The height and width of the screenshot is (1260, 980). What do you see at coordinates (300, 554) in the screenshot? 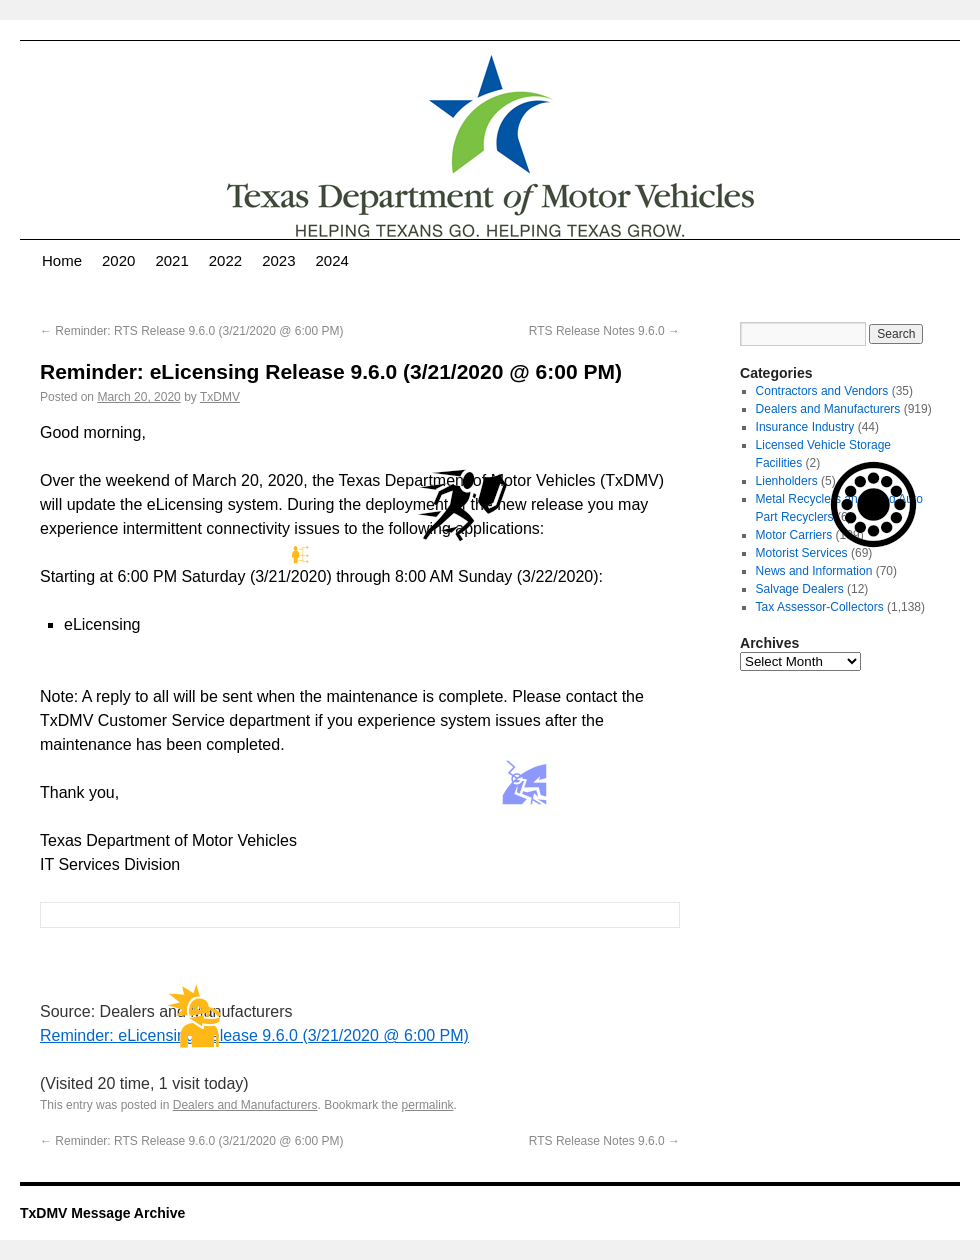
I see `view character skills or abilities` at bounding box center [300, 554].